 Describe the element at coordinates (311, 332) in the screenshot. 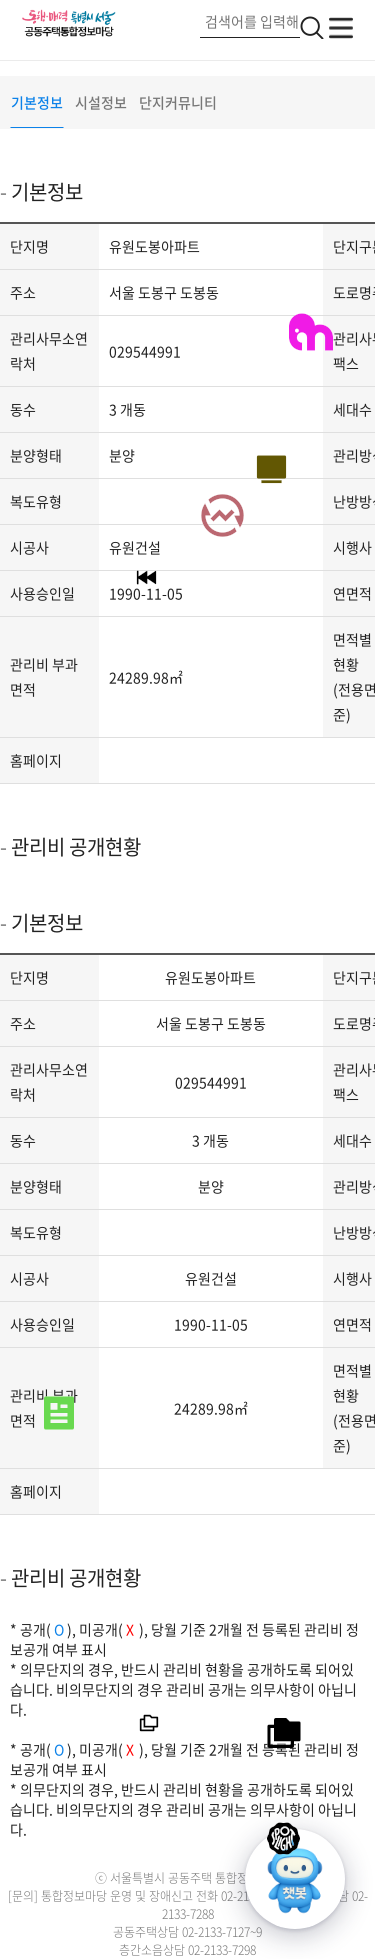

I see `migadu email hosting service logo` at that location.